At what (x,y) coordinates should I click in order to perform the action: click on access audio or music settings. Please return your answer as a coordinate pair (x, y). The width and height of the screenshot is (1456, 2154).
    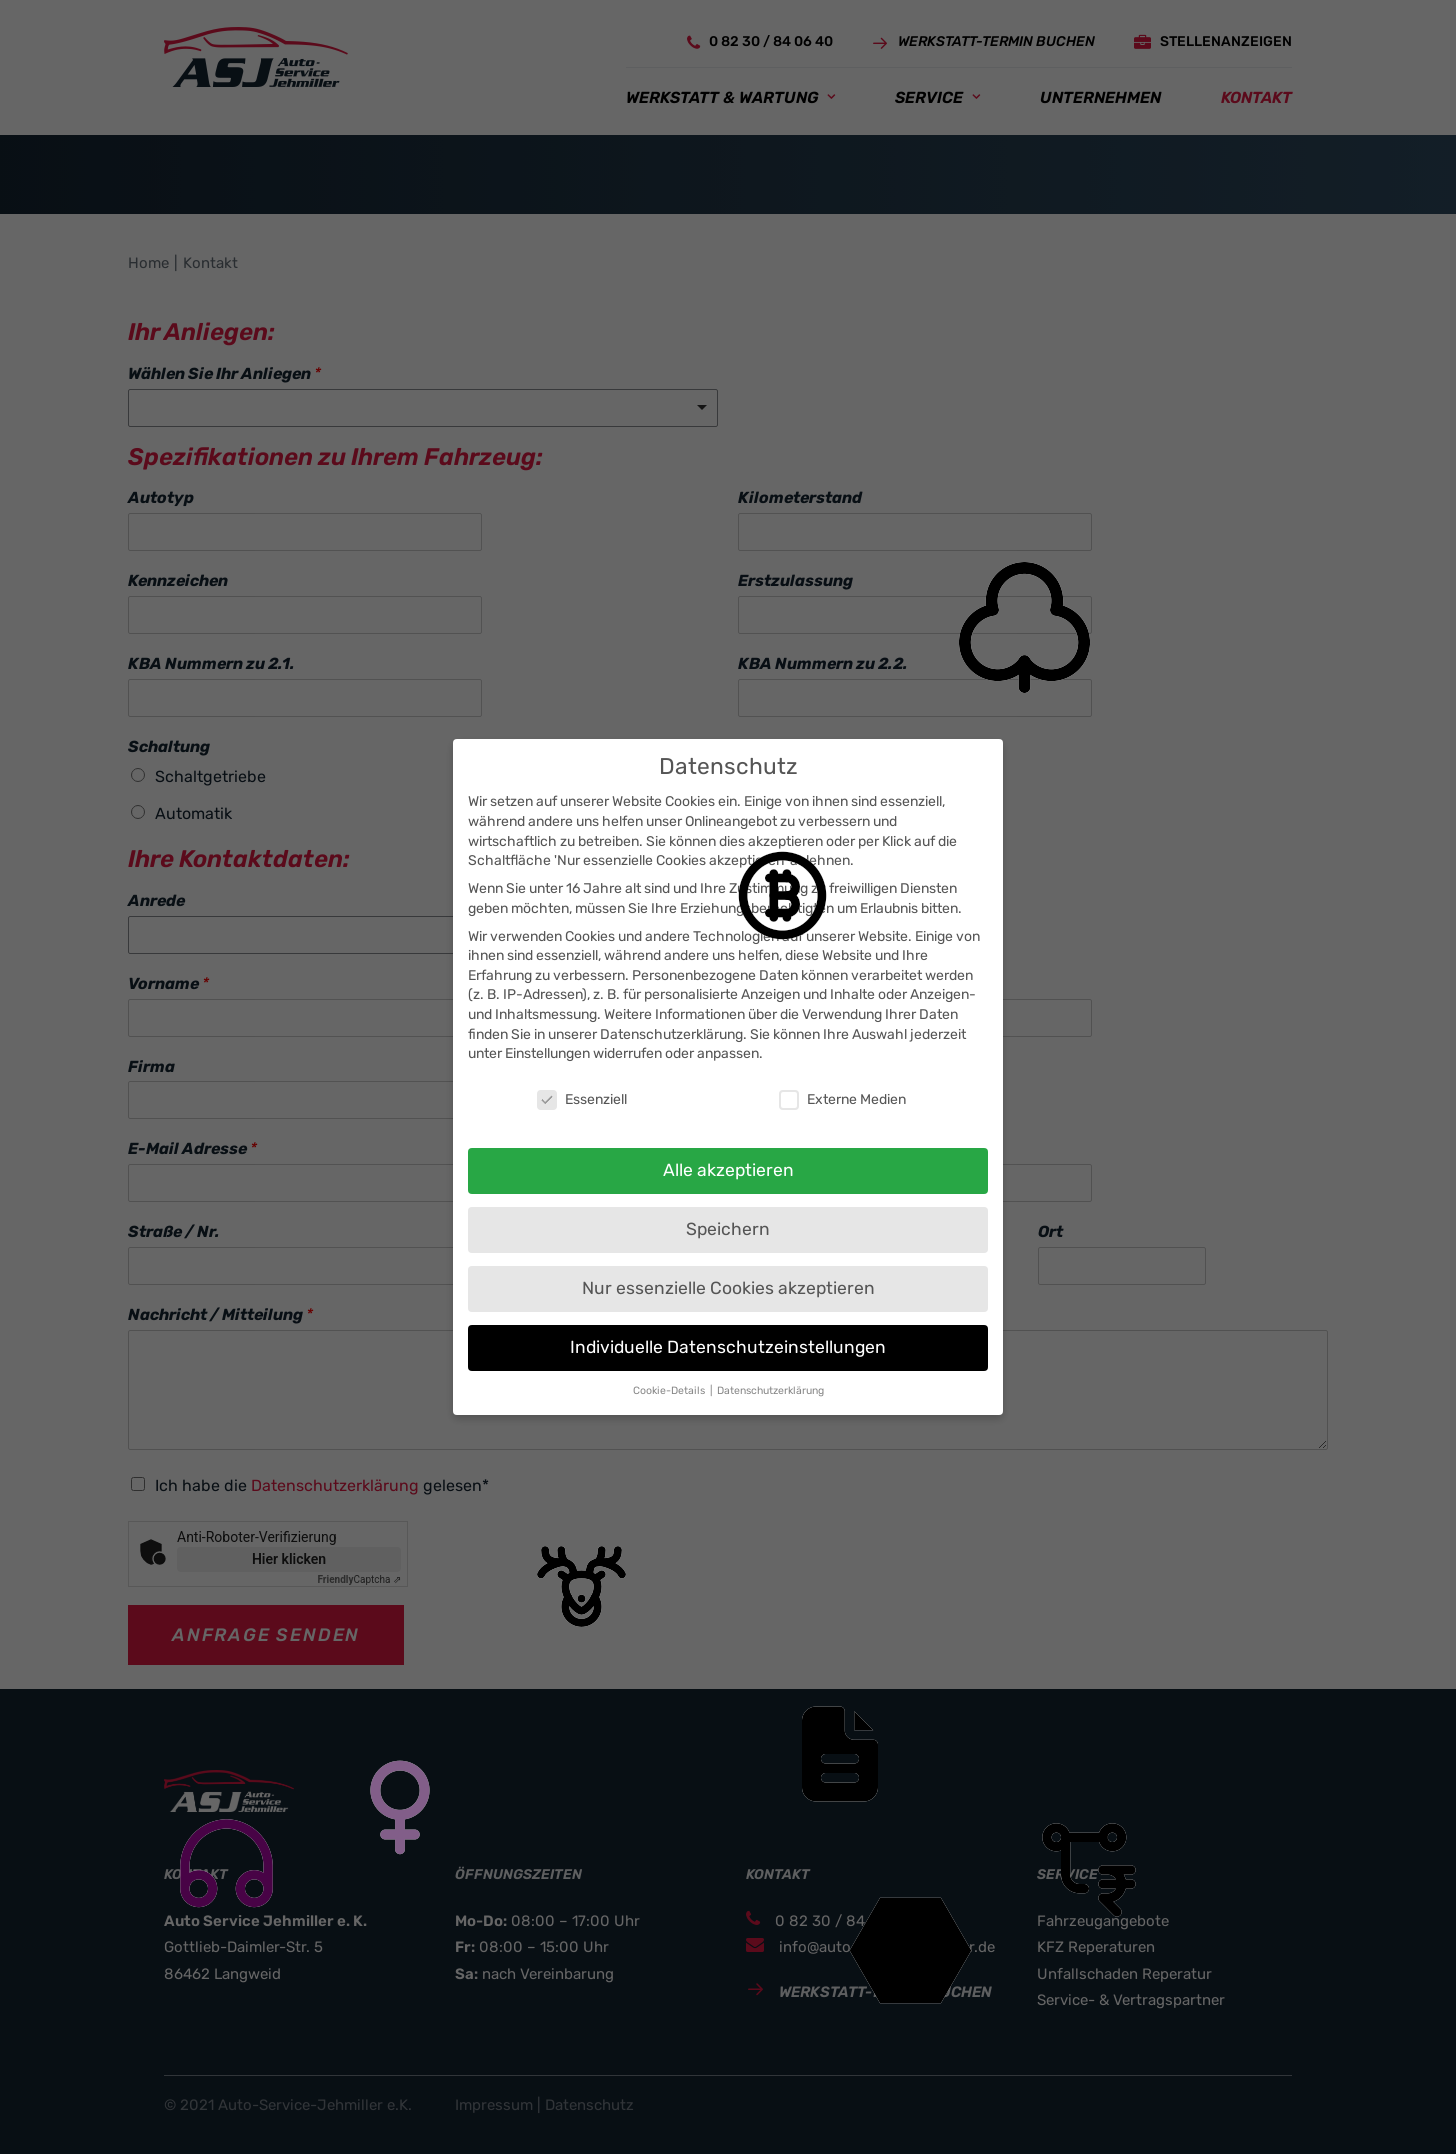
    Looking at the image, I should click on (226, 1865).